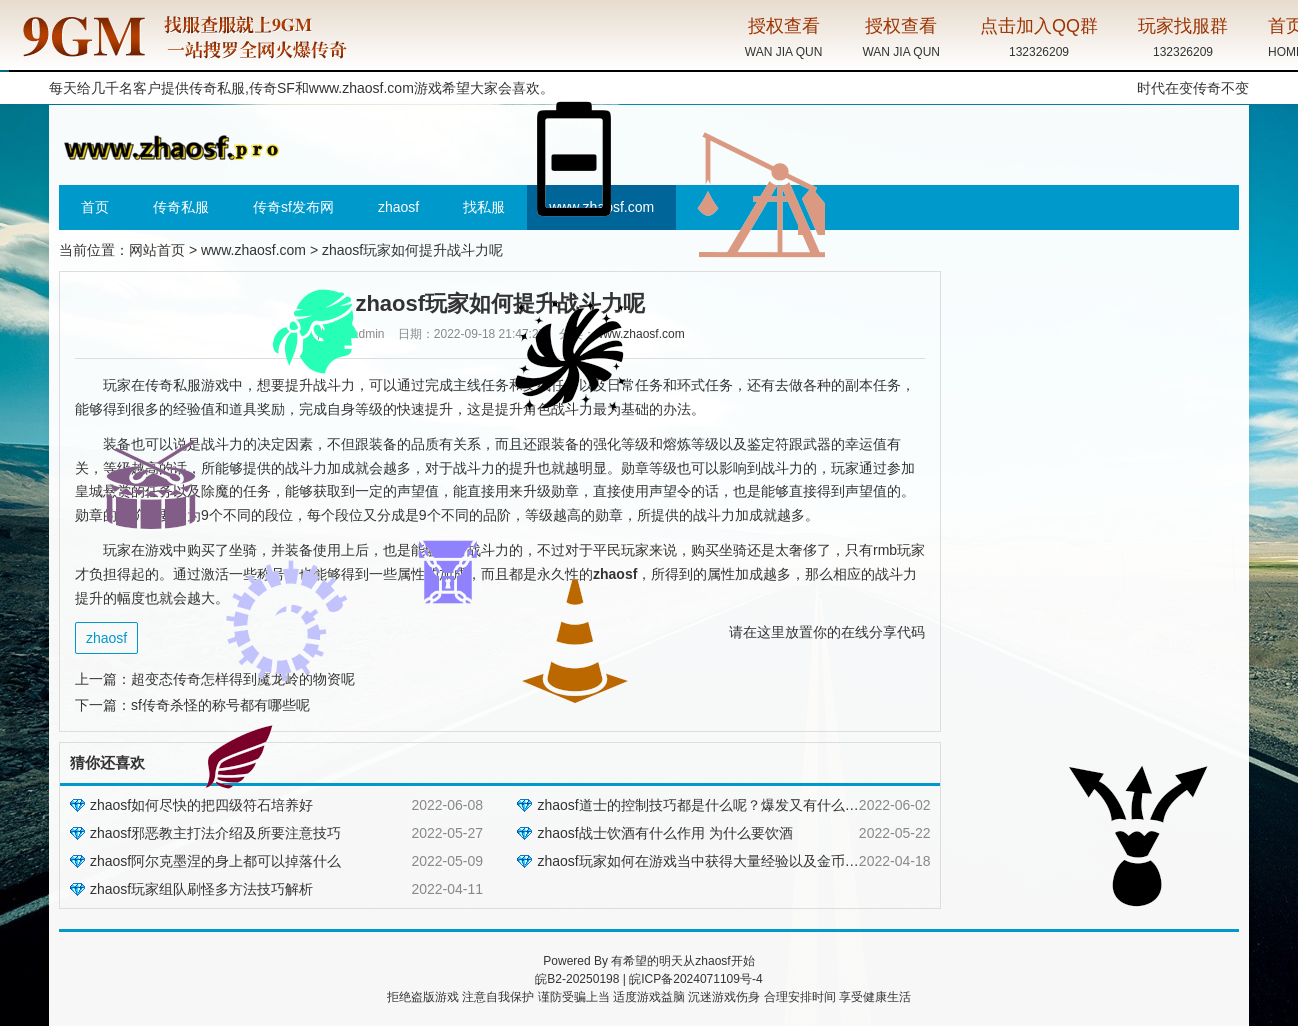  I want to click on access secure storage or vault, so click(448, 572).